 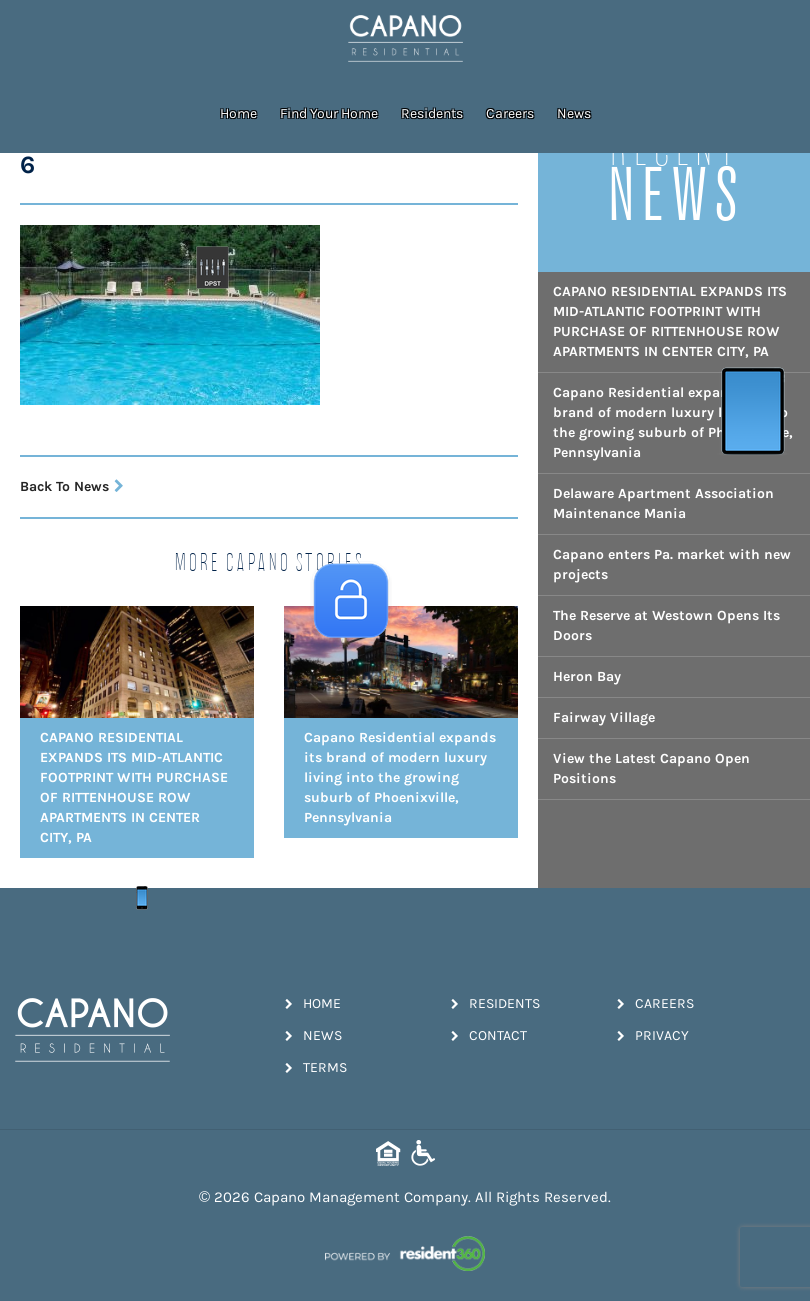 What do you see at coordinates (351, 602) in the screenshot?
I see `open screensaver and lock screen settings` at bounding box center [351, 602].